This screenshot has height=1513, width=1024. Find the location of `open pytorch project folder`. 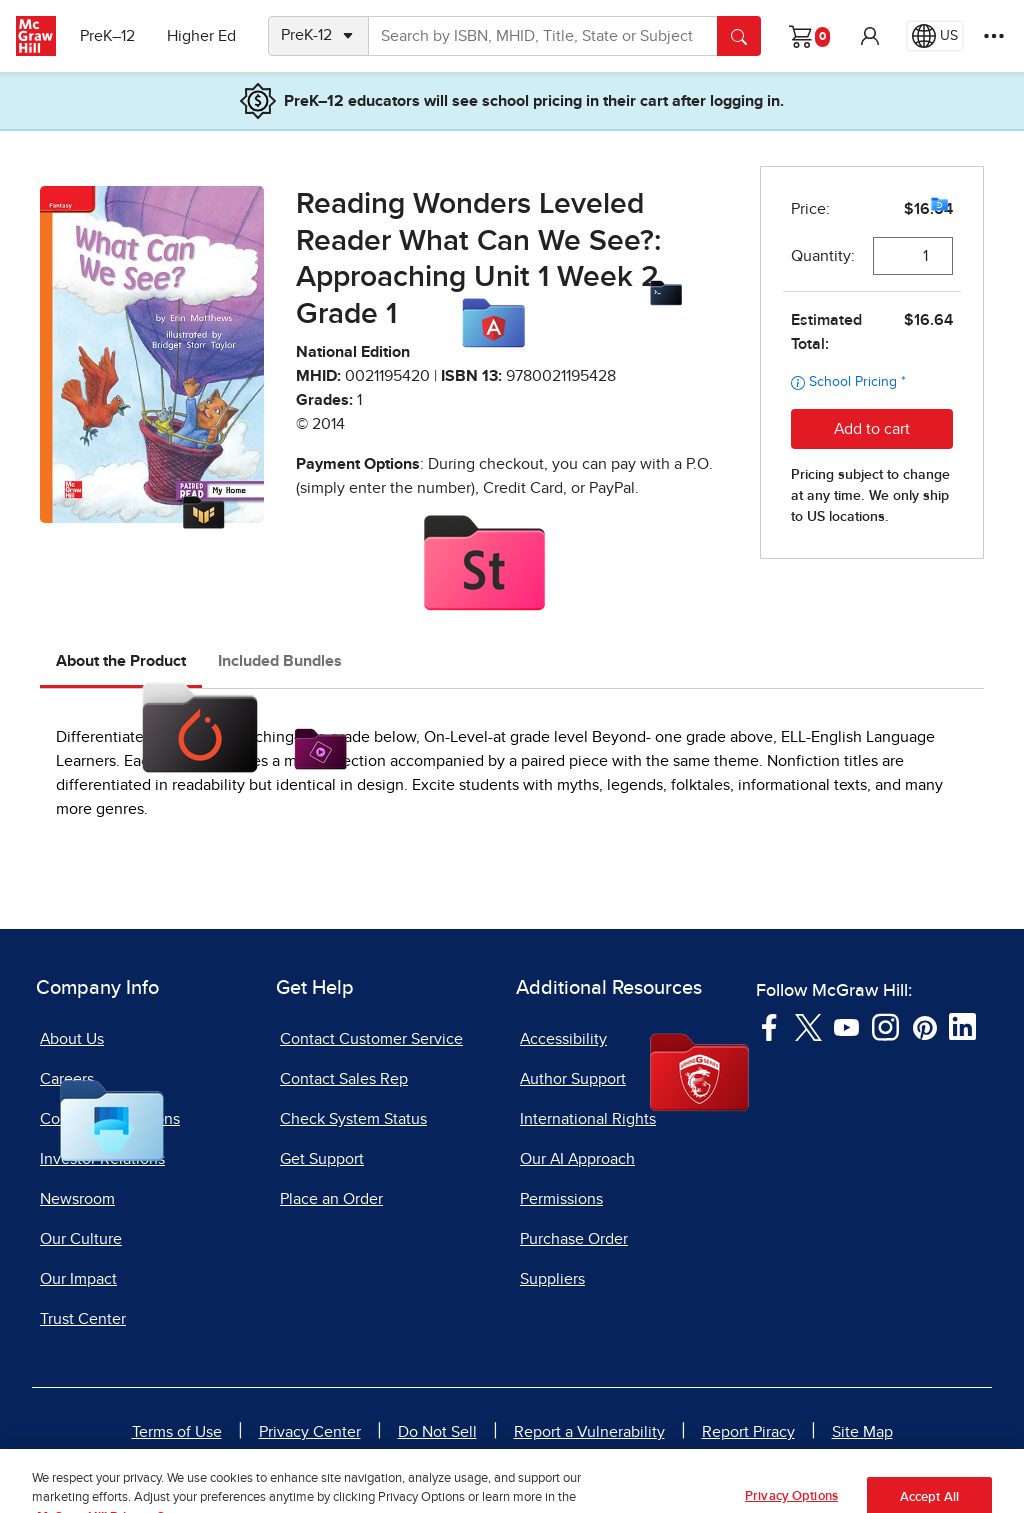

open pytorch project folder is located at coordinates (199, 730).